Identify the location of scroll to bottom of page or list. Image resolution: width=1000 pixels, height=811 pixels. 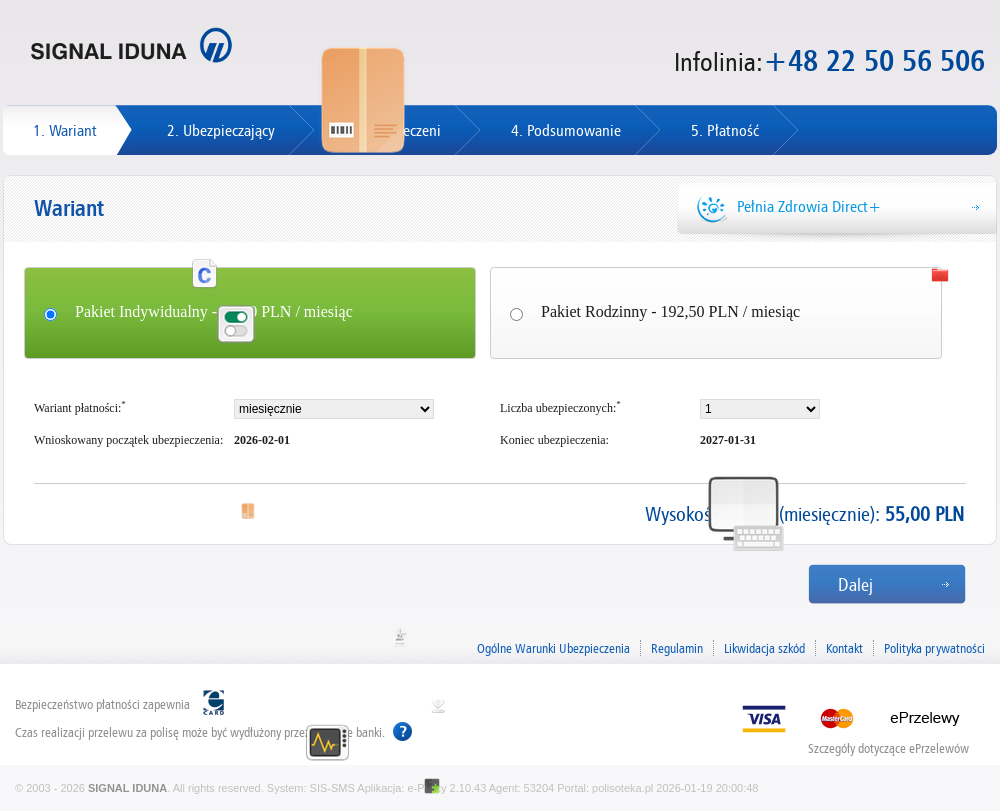
(438, 706).